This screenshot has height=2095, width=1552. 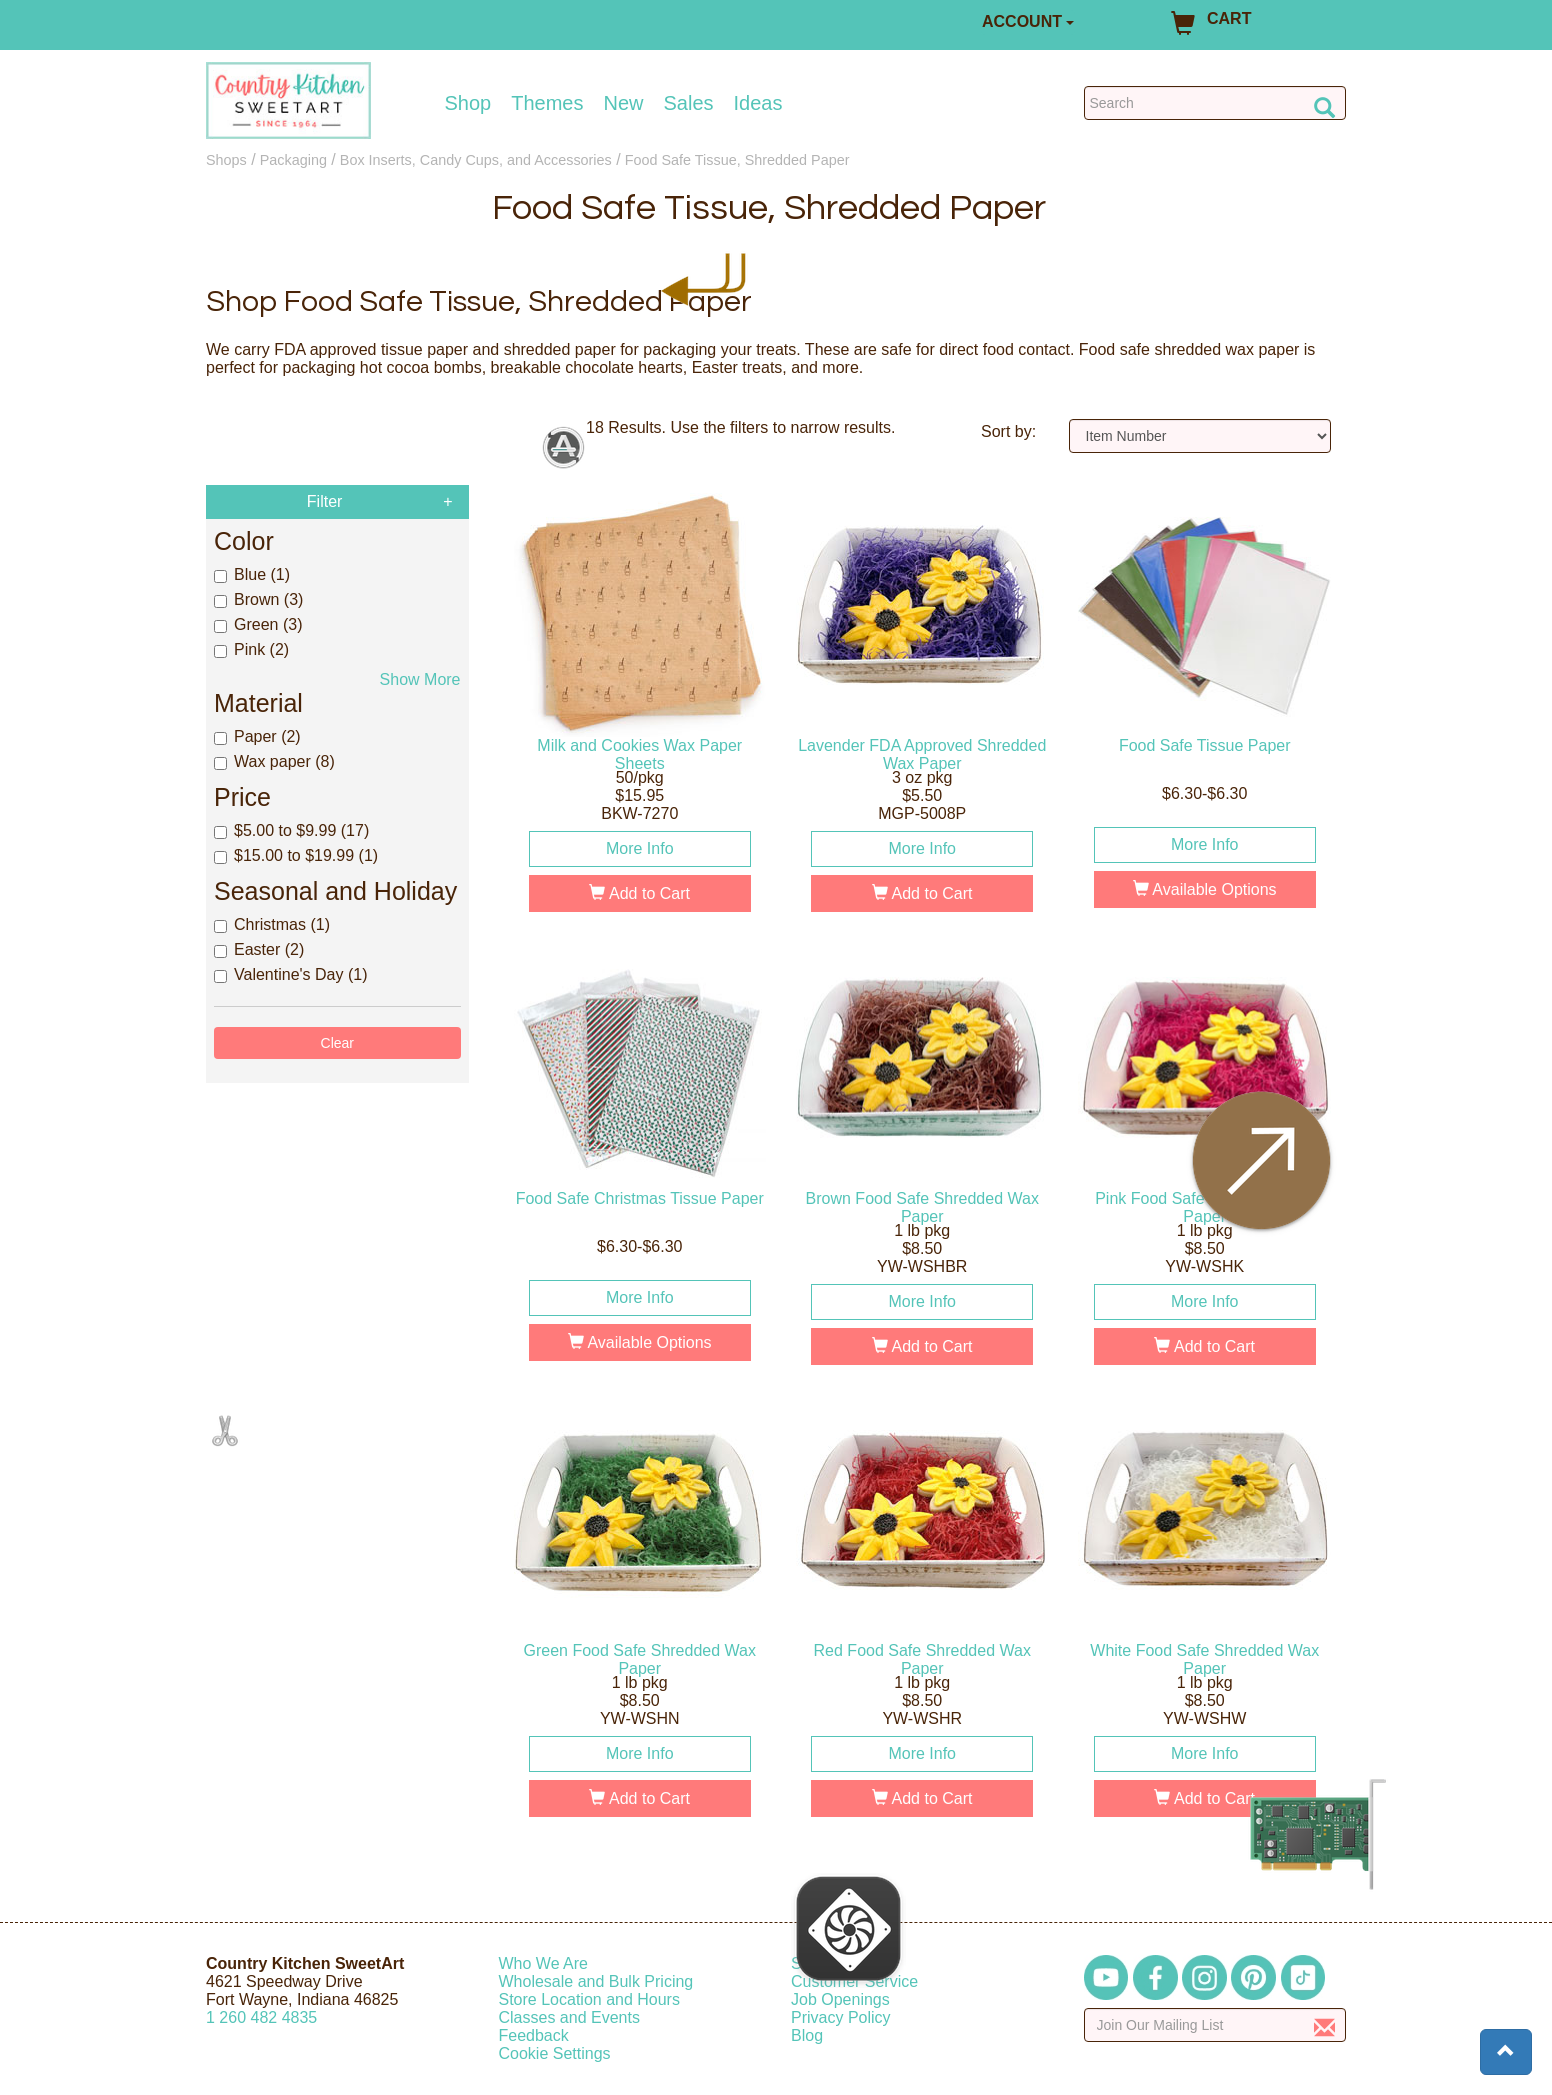 What do you see at coordinates (848, 1930) in the screenshot?
I see `open engineering or developer settings` at bounding box center [848, 1930].